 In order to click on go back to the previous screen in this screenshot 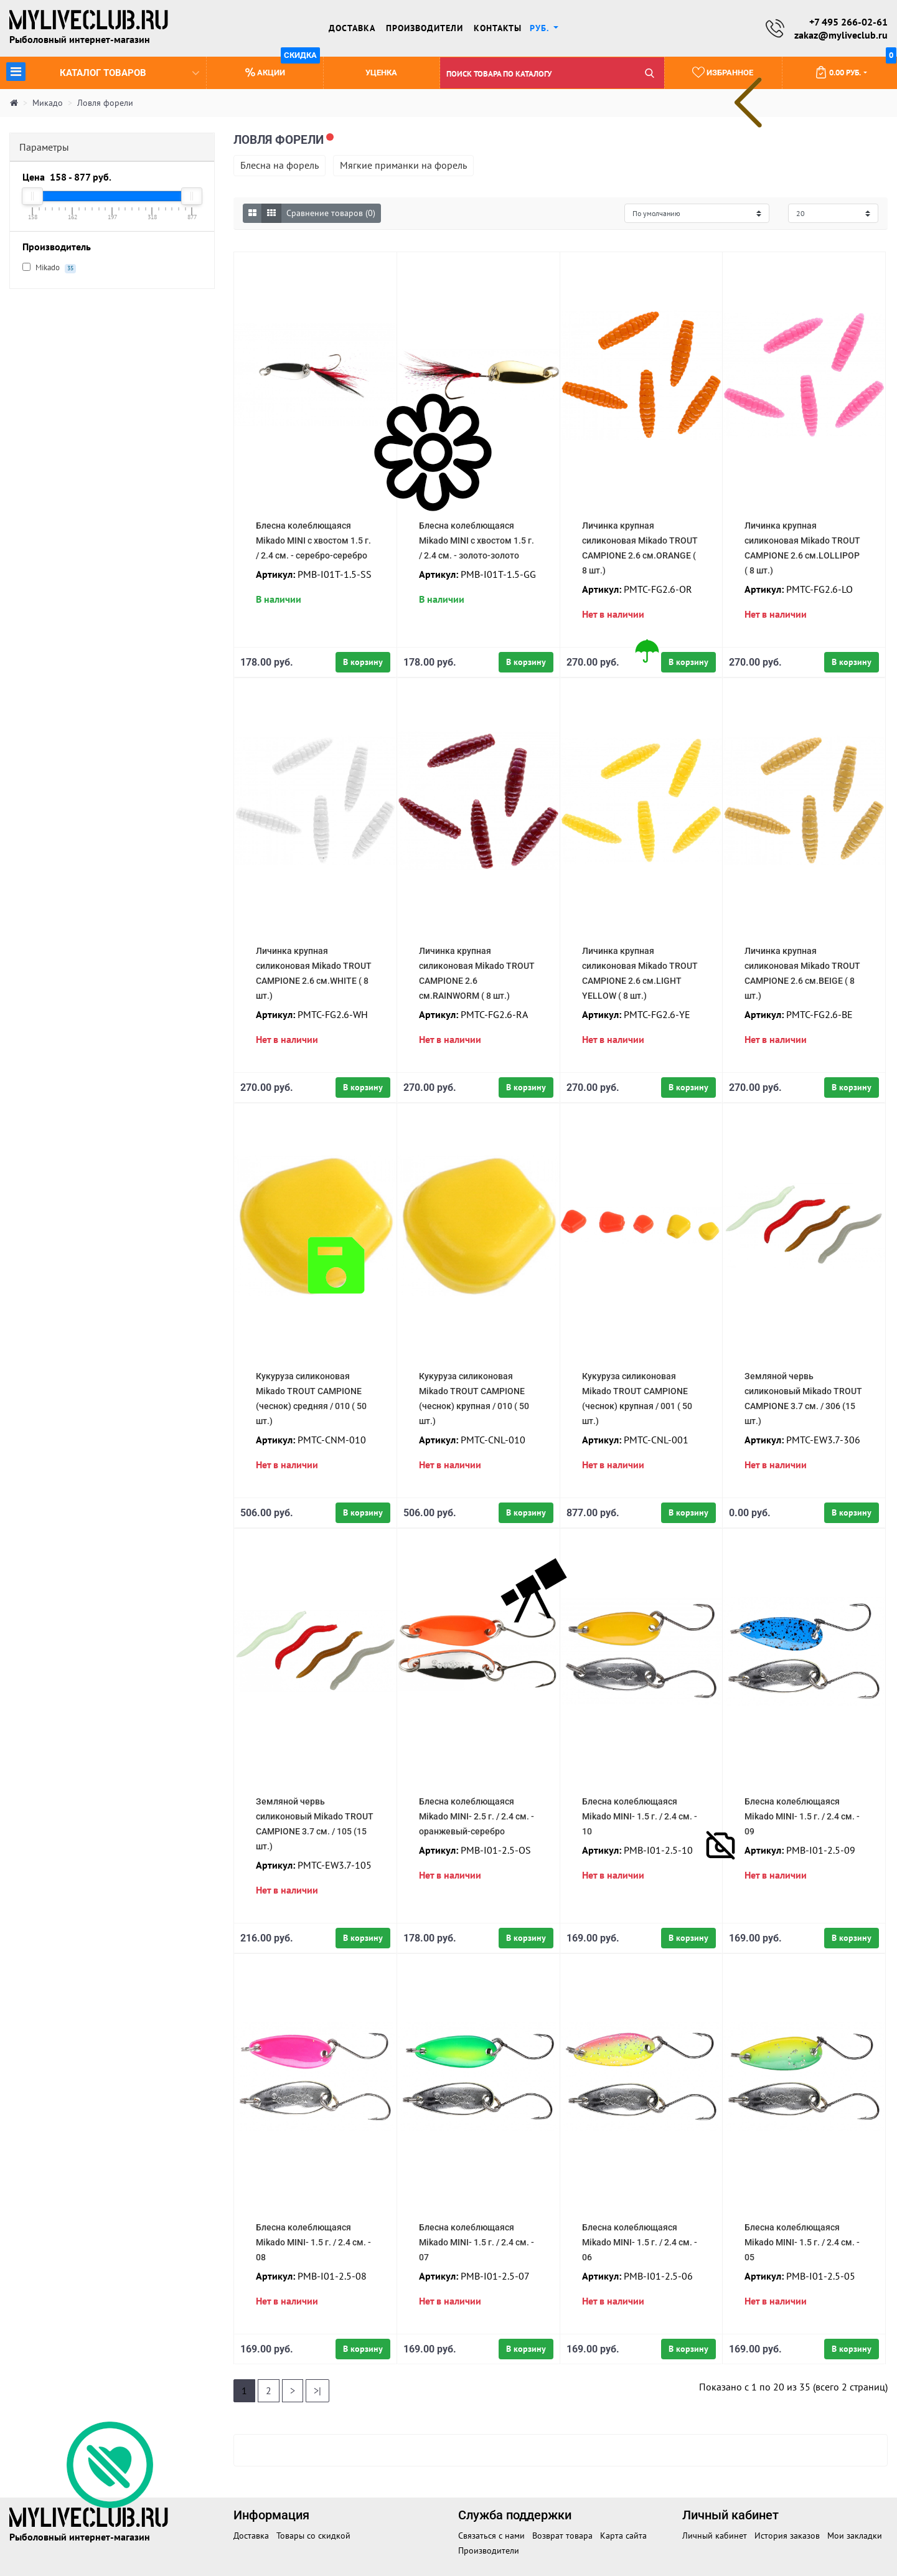, I will do `click(750, 102)`.